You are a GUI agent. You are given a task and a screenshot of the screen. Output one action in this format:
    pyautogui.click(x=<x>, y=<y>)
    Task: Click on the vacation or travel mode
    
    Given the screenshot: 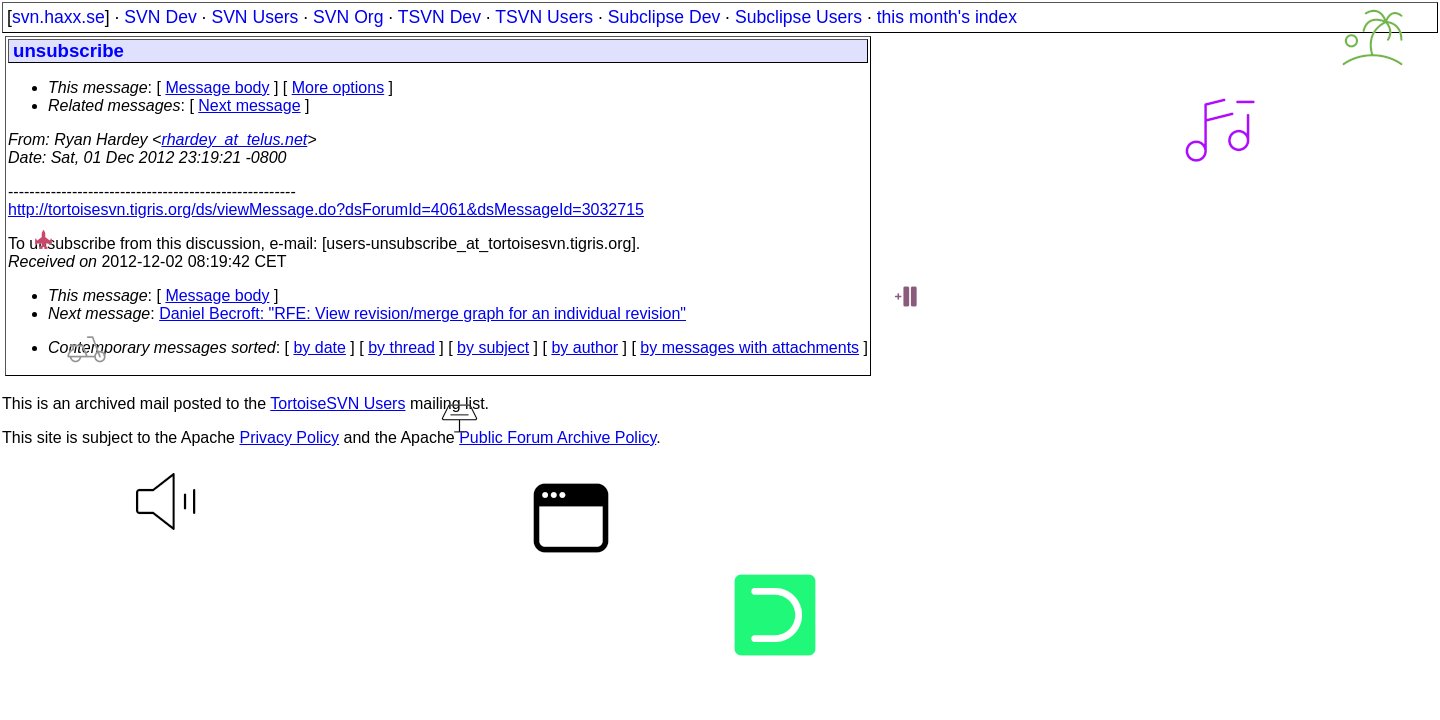 What is the action you would take?
    pyautogui.click(x=1372, y=37)
    